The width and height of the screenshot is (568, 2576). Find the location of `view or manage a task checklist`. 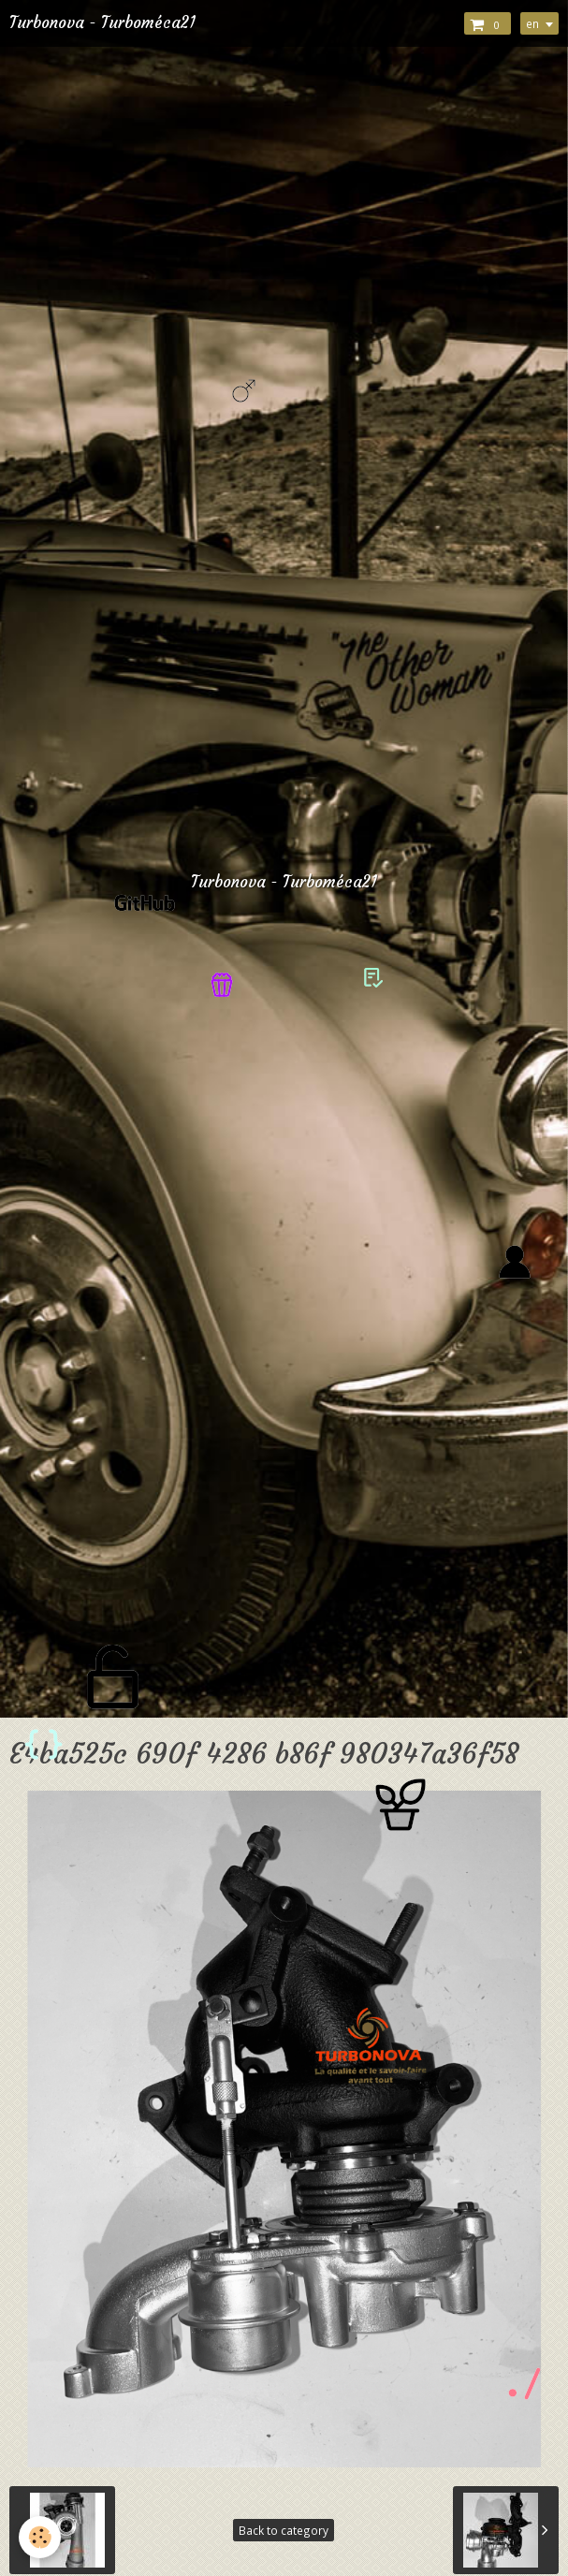

view or manage a task checklist is located at coordinates (372, 977).